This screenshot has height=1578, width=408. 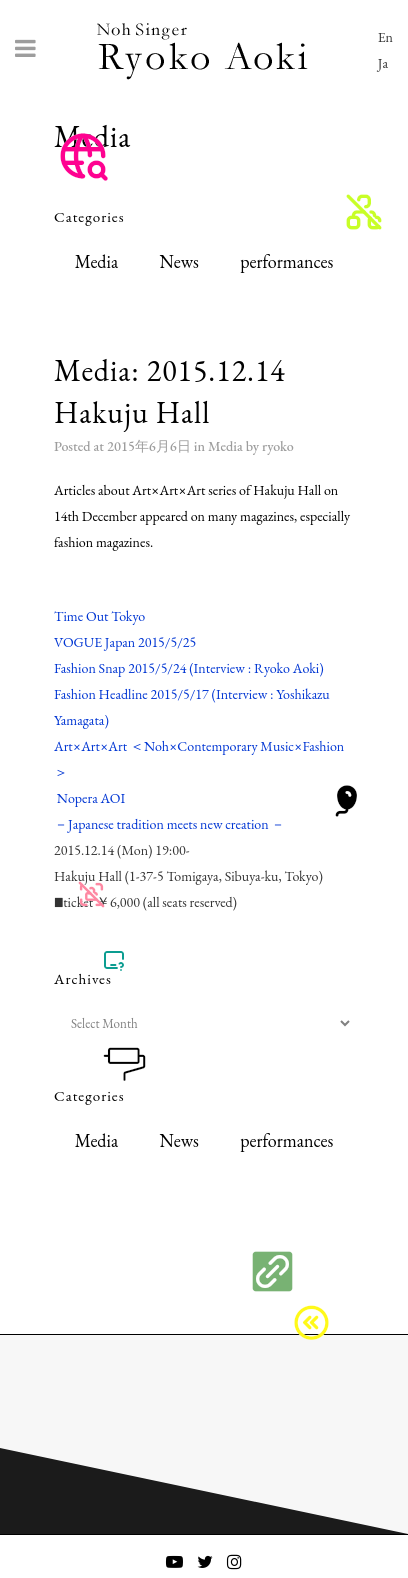 I want to click on disable site structure view, so click(x=364, y=212).